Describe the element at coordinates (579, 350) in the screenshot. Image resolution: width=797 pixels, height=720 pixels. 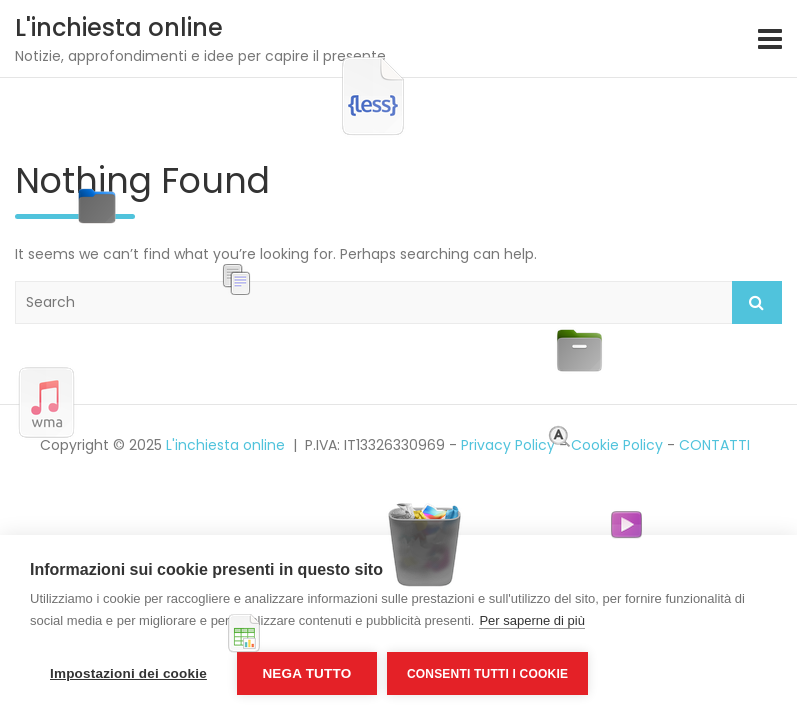
I see `open file manager application` at that location.